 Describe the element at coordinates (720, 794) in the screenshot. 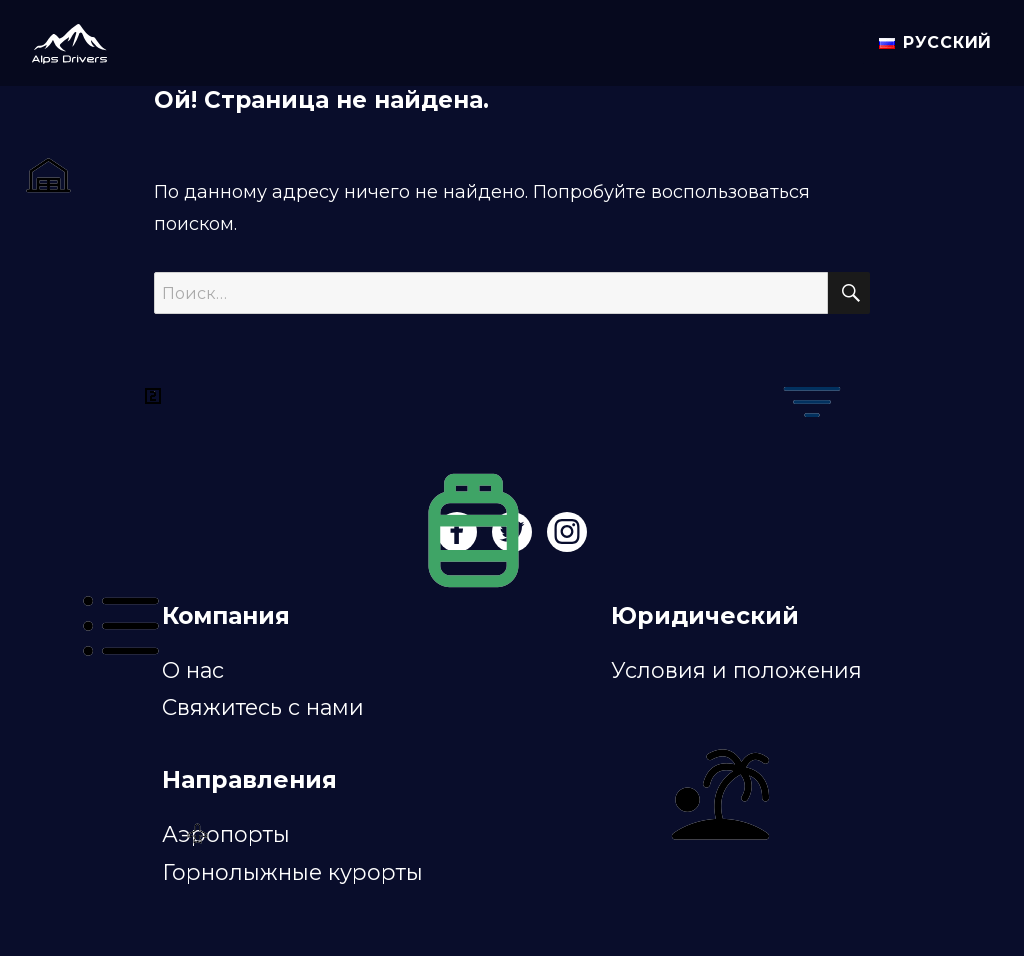

I see `view tropical or vacation-related content` at that location.